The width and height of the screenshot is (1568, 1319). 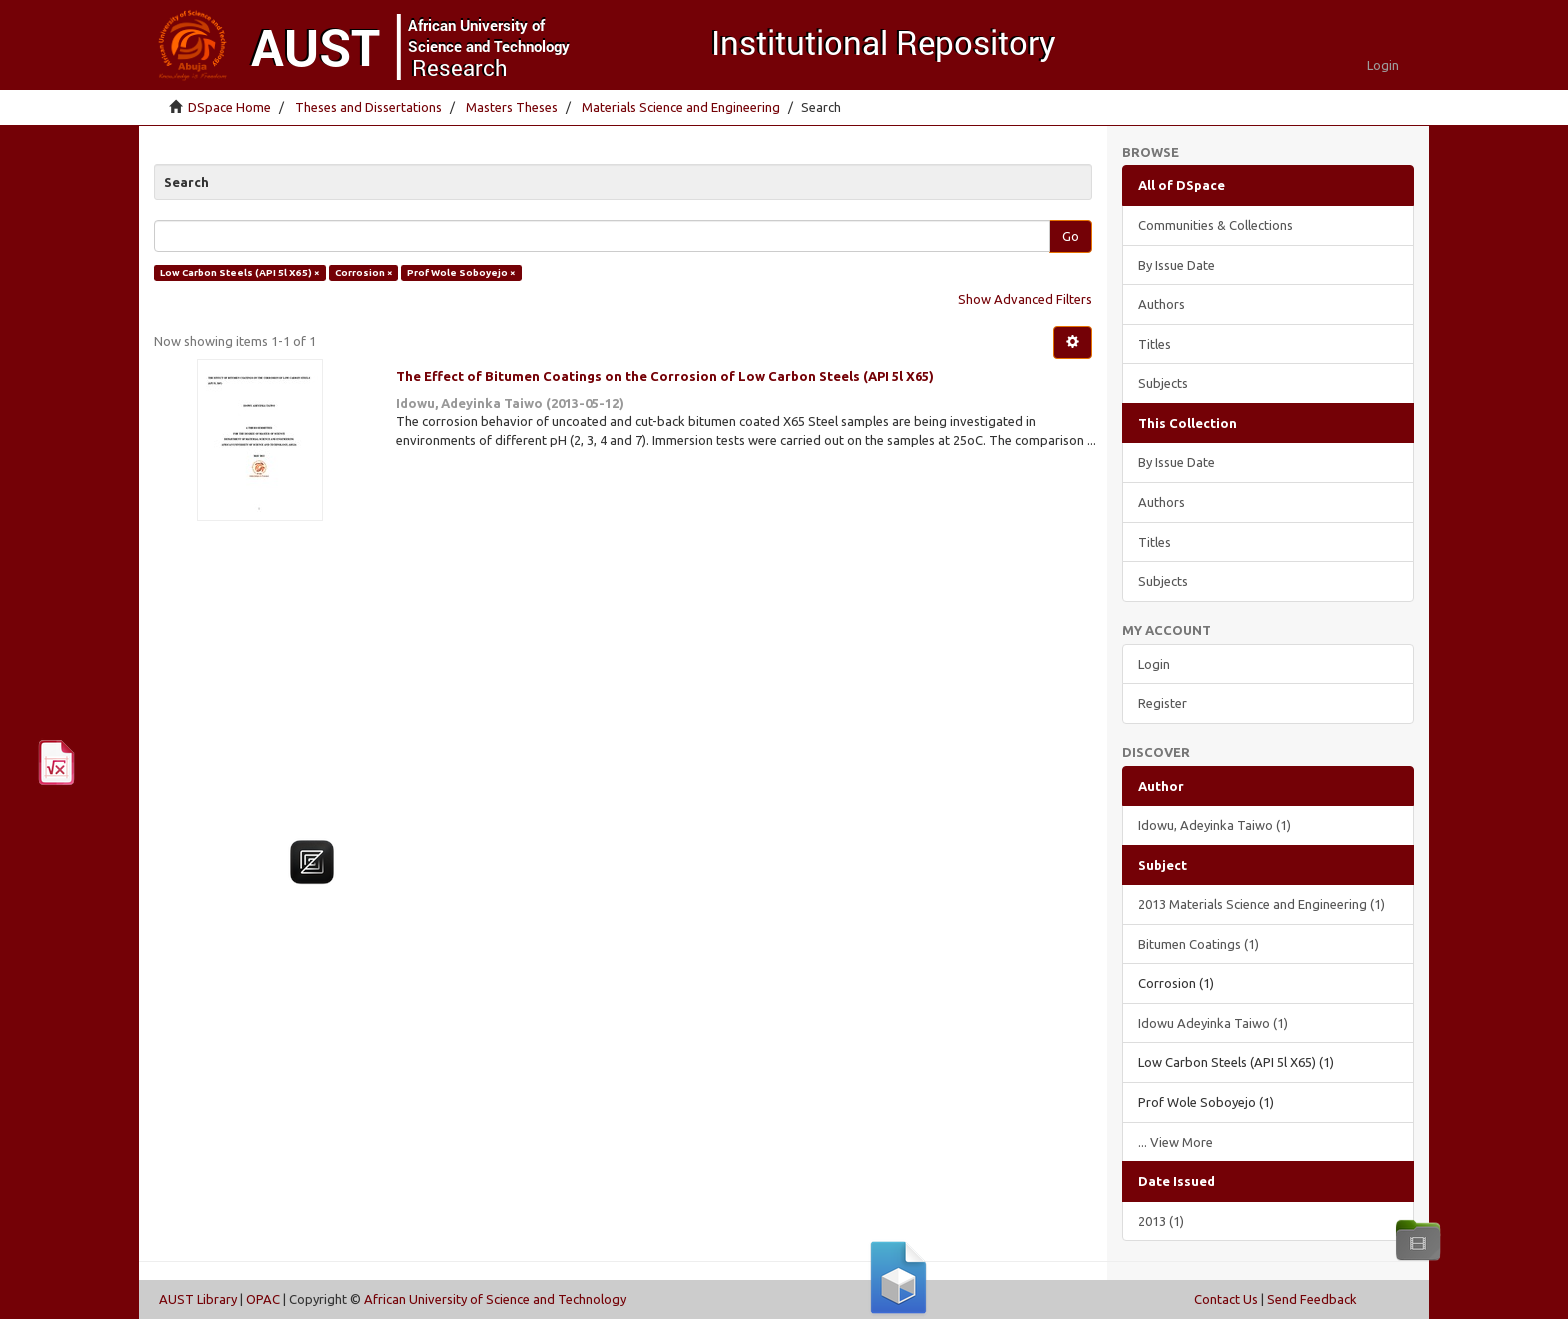 What do you see at coordinates (1418, 1240) in the screenshot?
I see `open your videos folder` at bounding box center [1418, 1240].